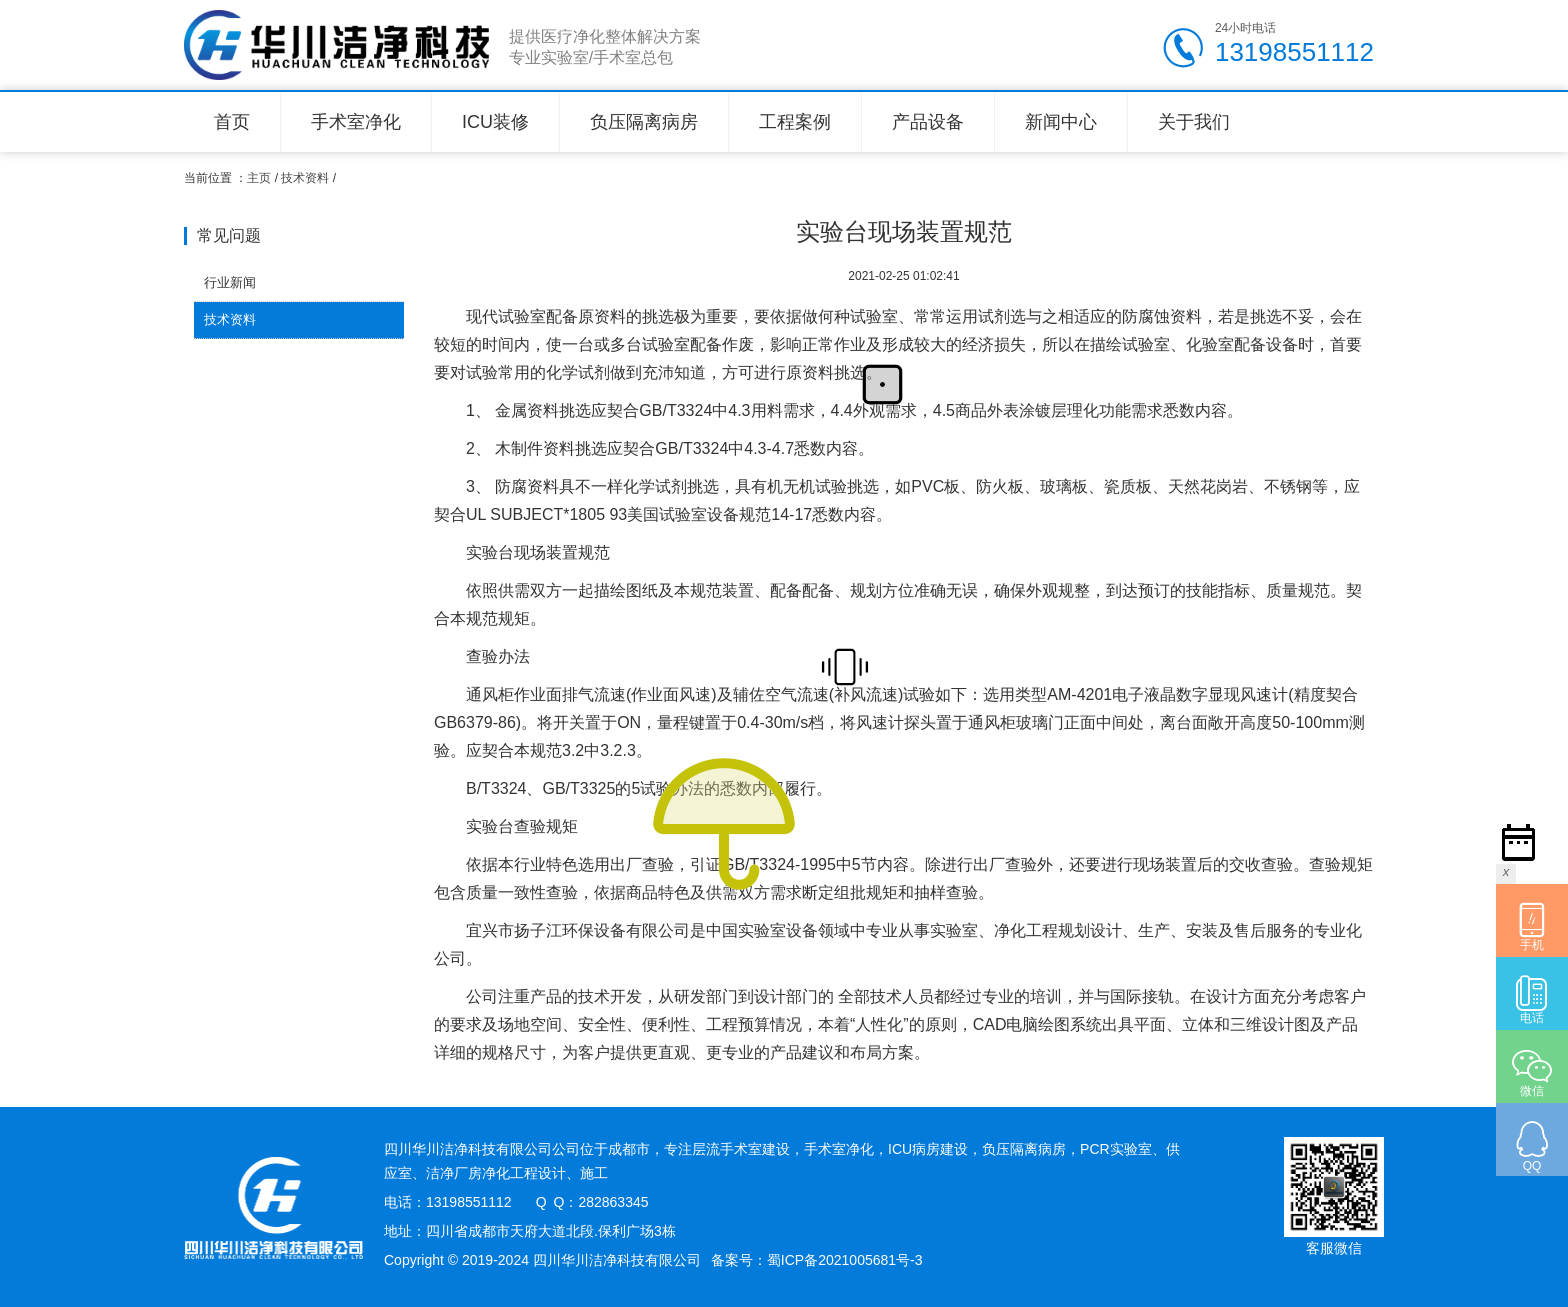 This screenshot has height=1307, width=1568. What do you see at coordinates (1518, 842) in the screenshot?
I see `select a date range` at bounding box center [1518, 842].